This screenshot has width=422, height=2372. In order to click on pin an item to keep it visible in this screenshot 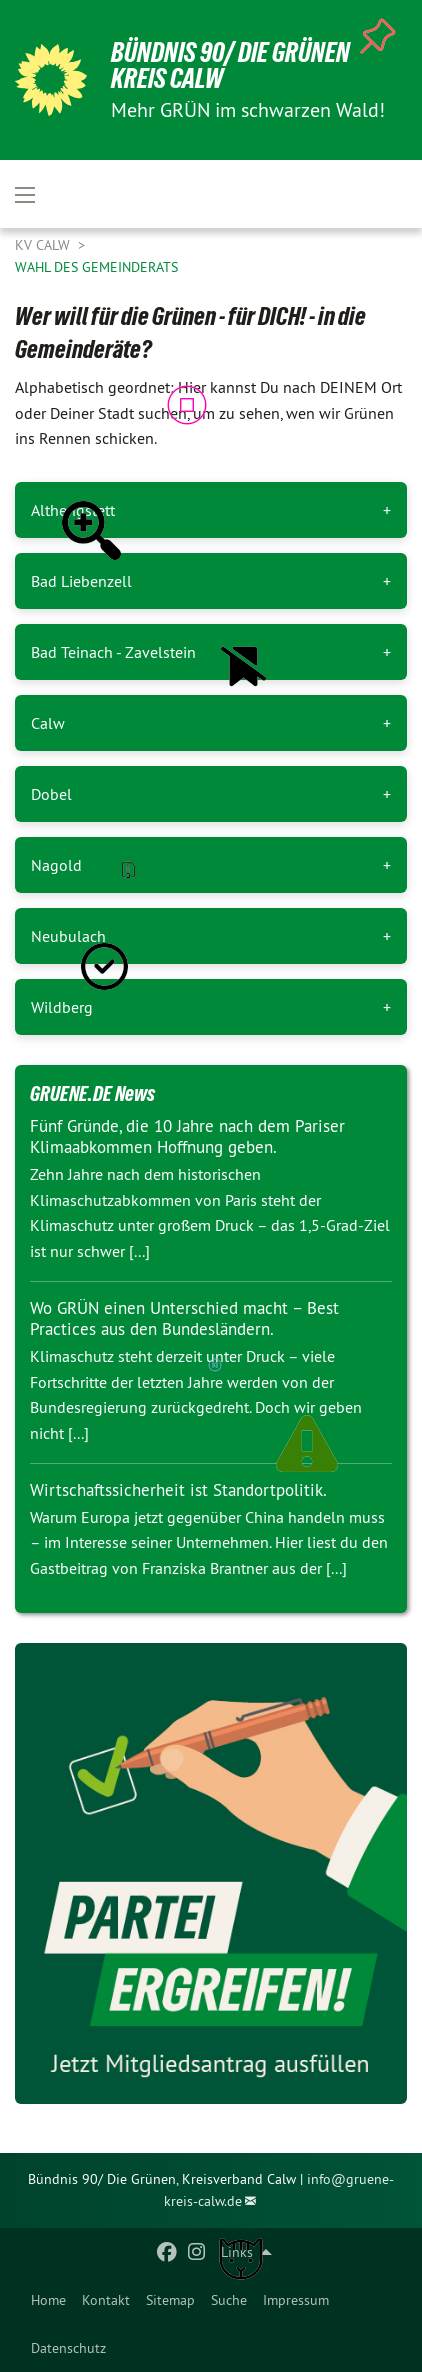, I will do `click(377, 37)`.